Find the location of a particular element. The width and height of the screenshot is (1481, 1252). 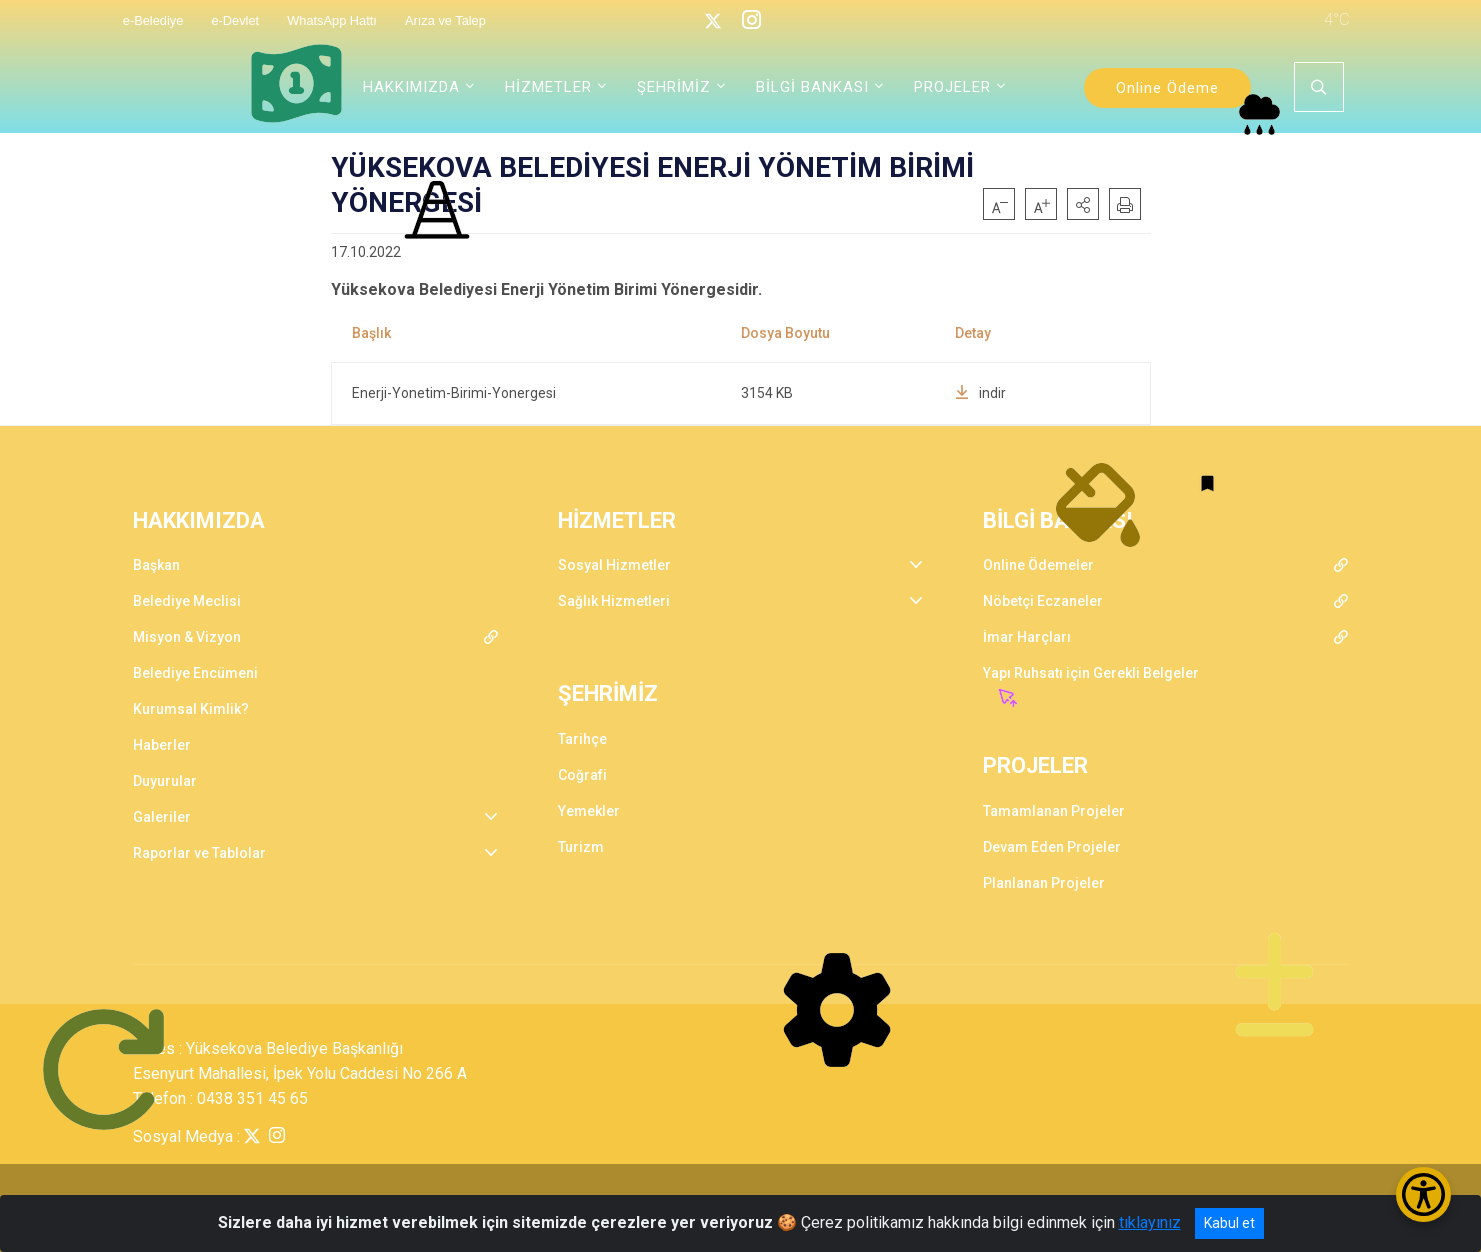

toggle between adding and subtracting values is located at coordinates (1274, 984).